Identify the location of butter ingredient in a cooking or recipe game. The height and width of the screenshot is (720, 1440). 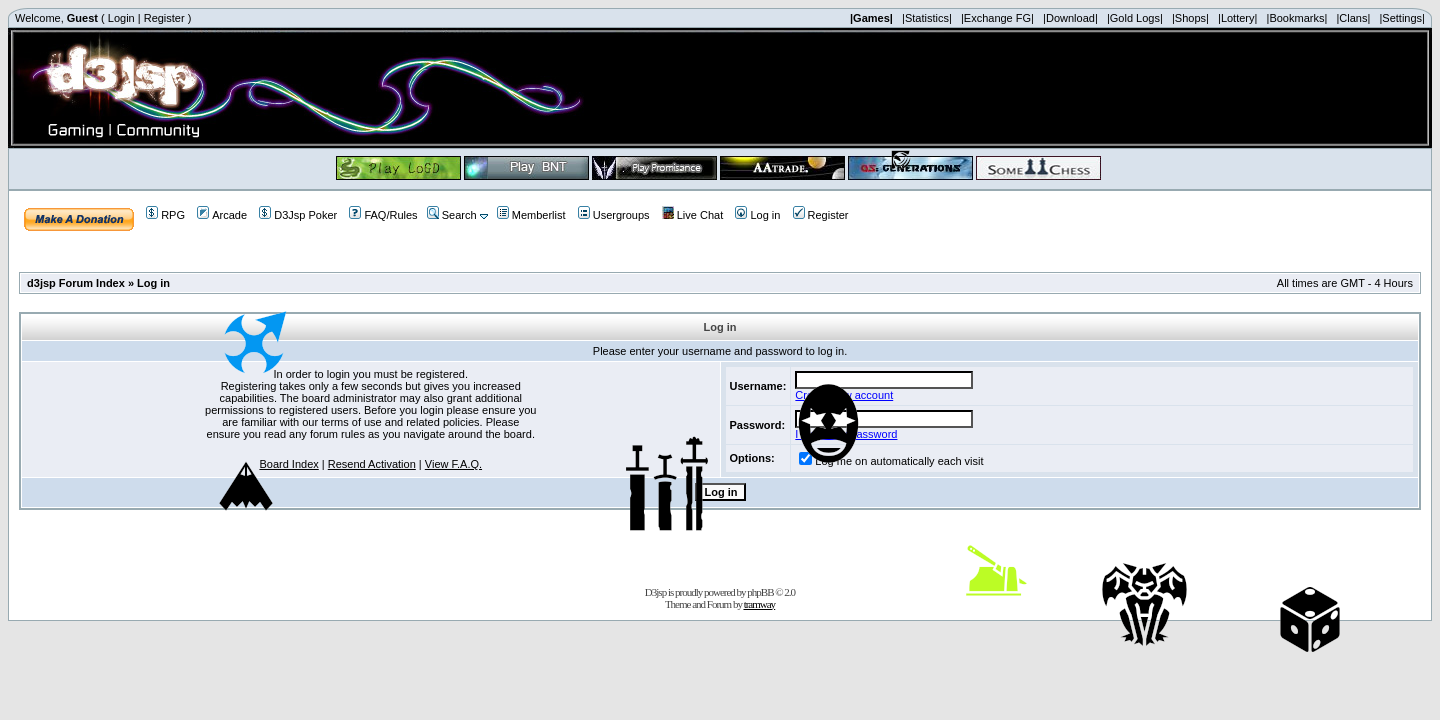
(996, 570).